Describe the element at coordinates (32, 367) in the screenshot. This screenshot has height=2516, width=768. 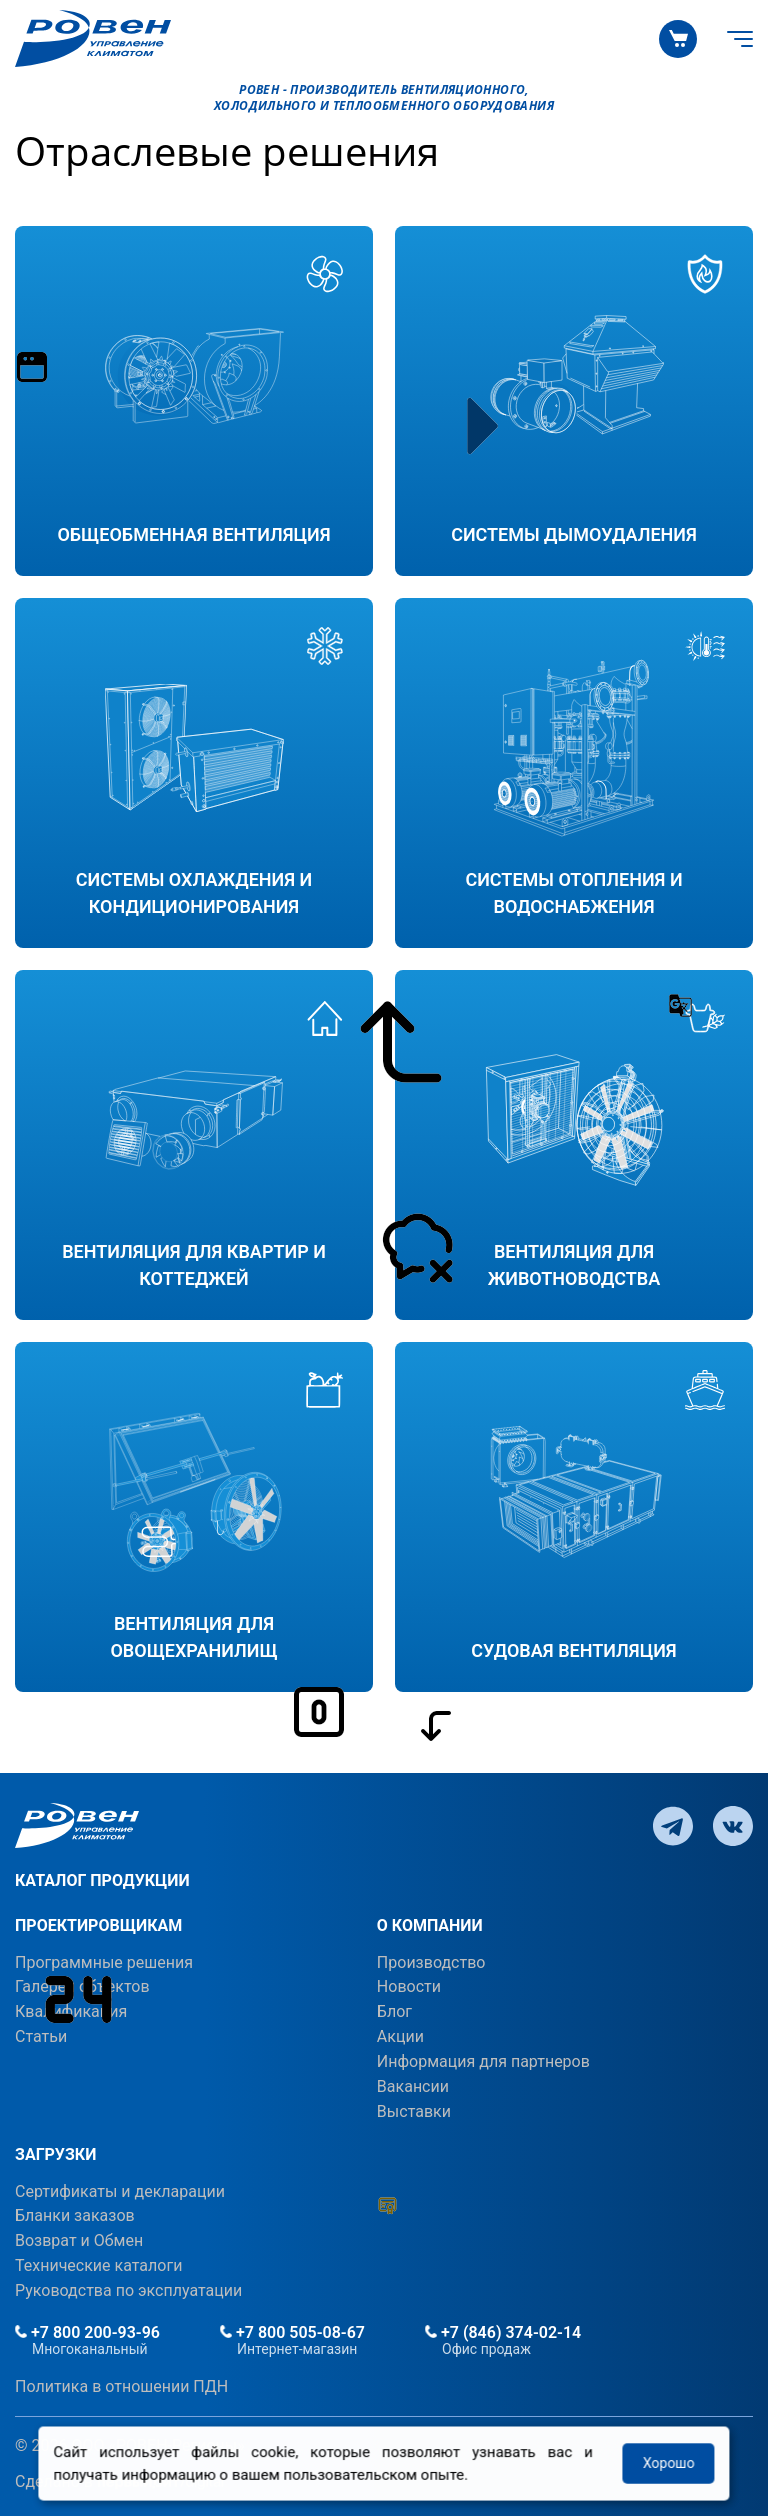
I see `open web browser` at that location.